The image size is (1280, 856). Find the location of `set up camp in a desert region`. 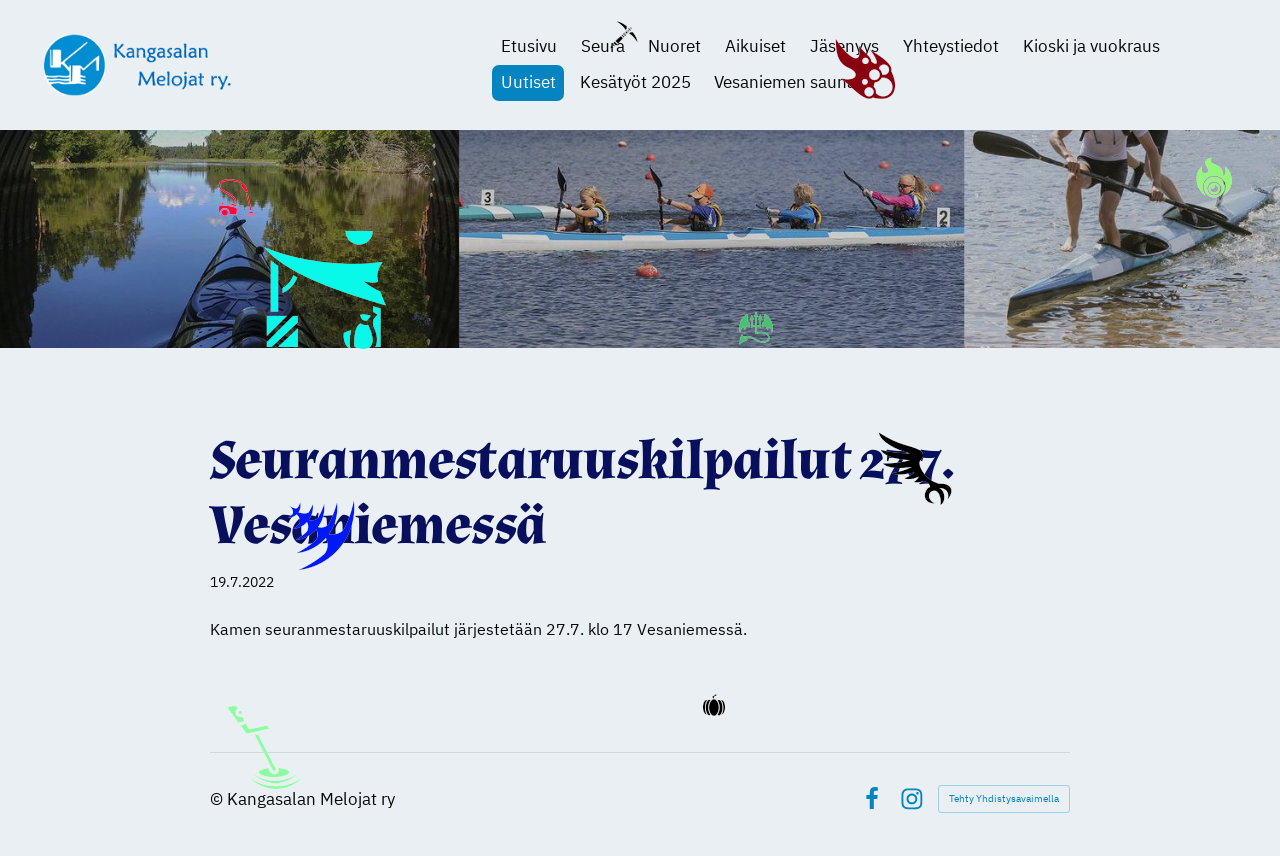

set up camp in a desert region is located at coordinates (325, 290).